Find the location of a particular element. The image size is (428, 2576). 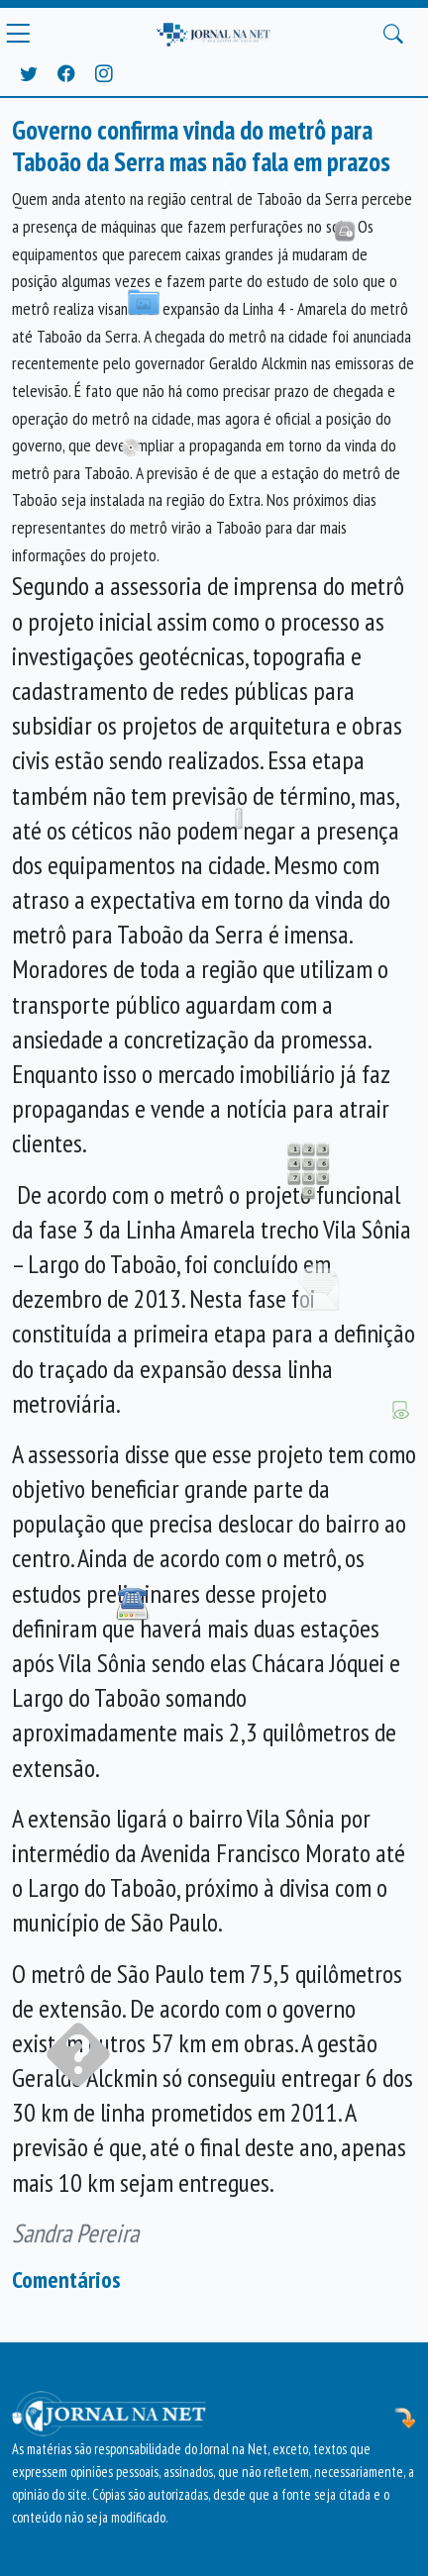

indicates an email has been read is located at coordinates (318, 1287).